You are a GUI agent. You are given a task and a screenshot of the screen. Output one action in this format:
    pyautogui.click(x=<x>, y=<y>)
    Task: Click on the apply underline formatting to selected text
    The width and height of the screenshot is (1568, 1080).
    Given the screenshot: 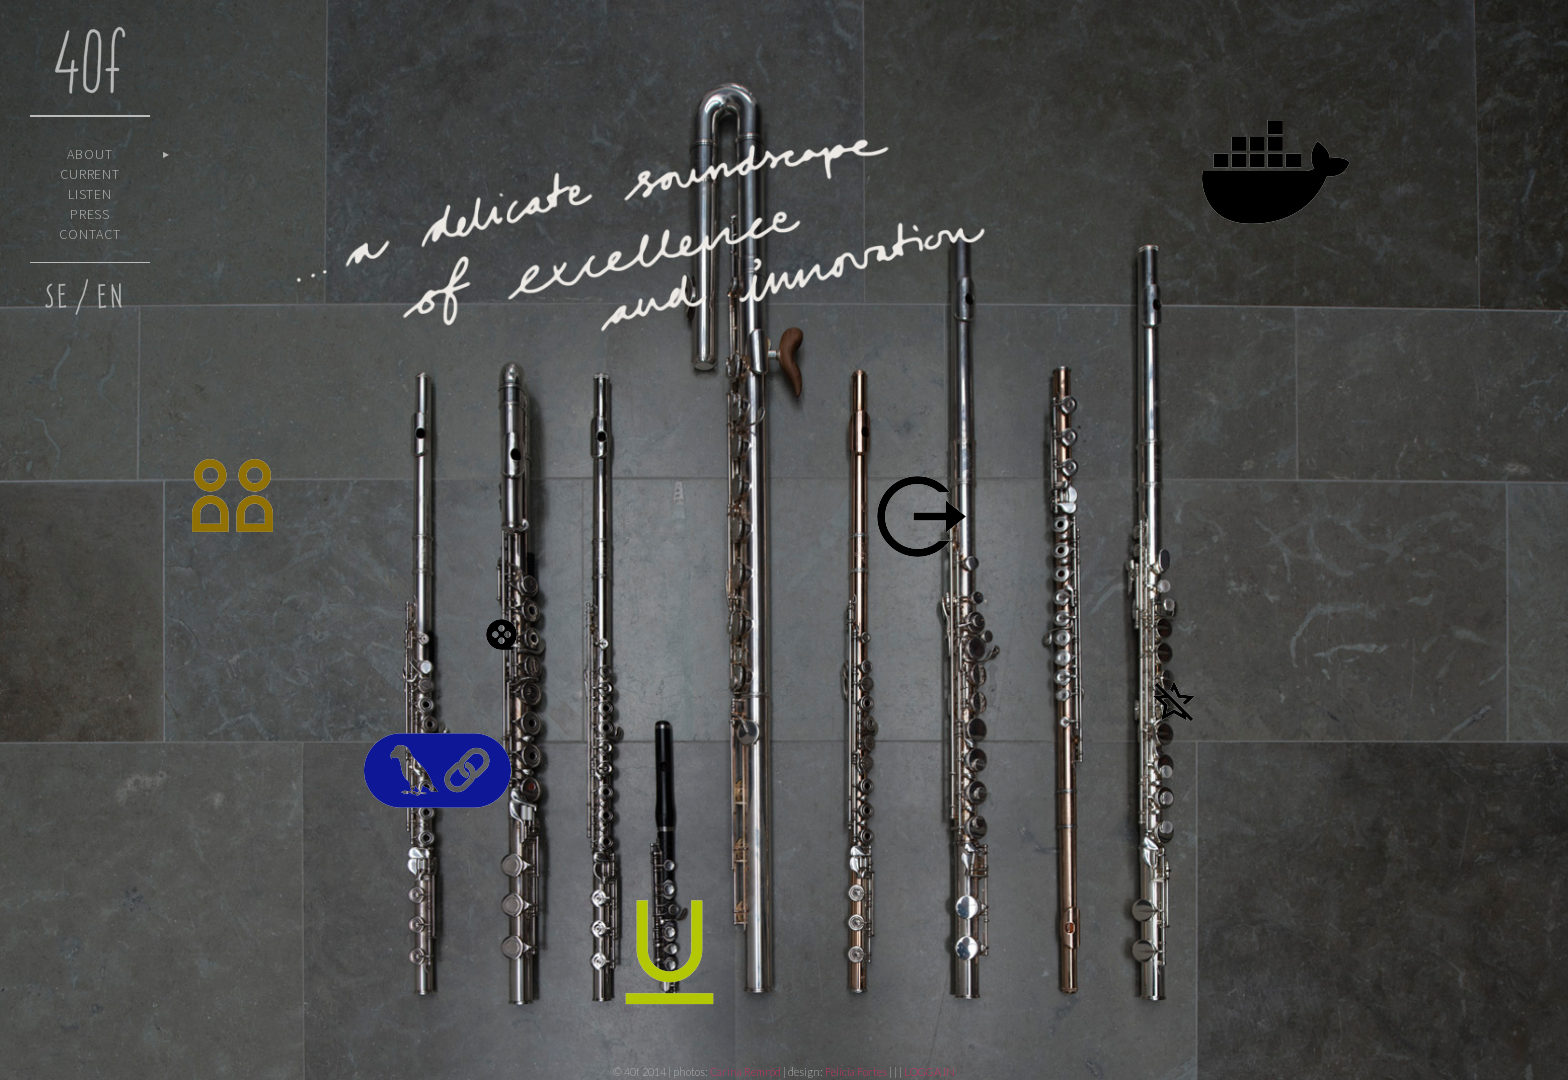 What is the action you would take?
    pyautogui.click(x=669, y=949)
    